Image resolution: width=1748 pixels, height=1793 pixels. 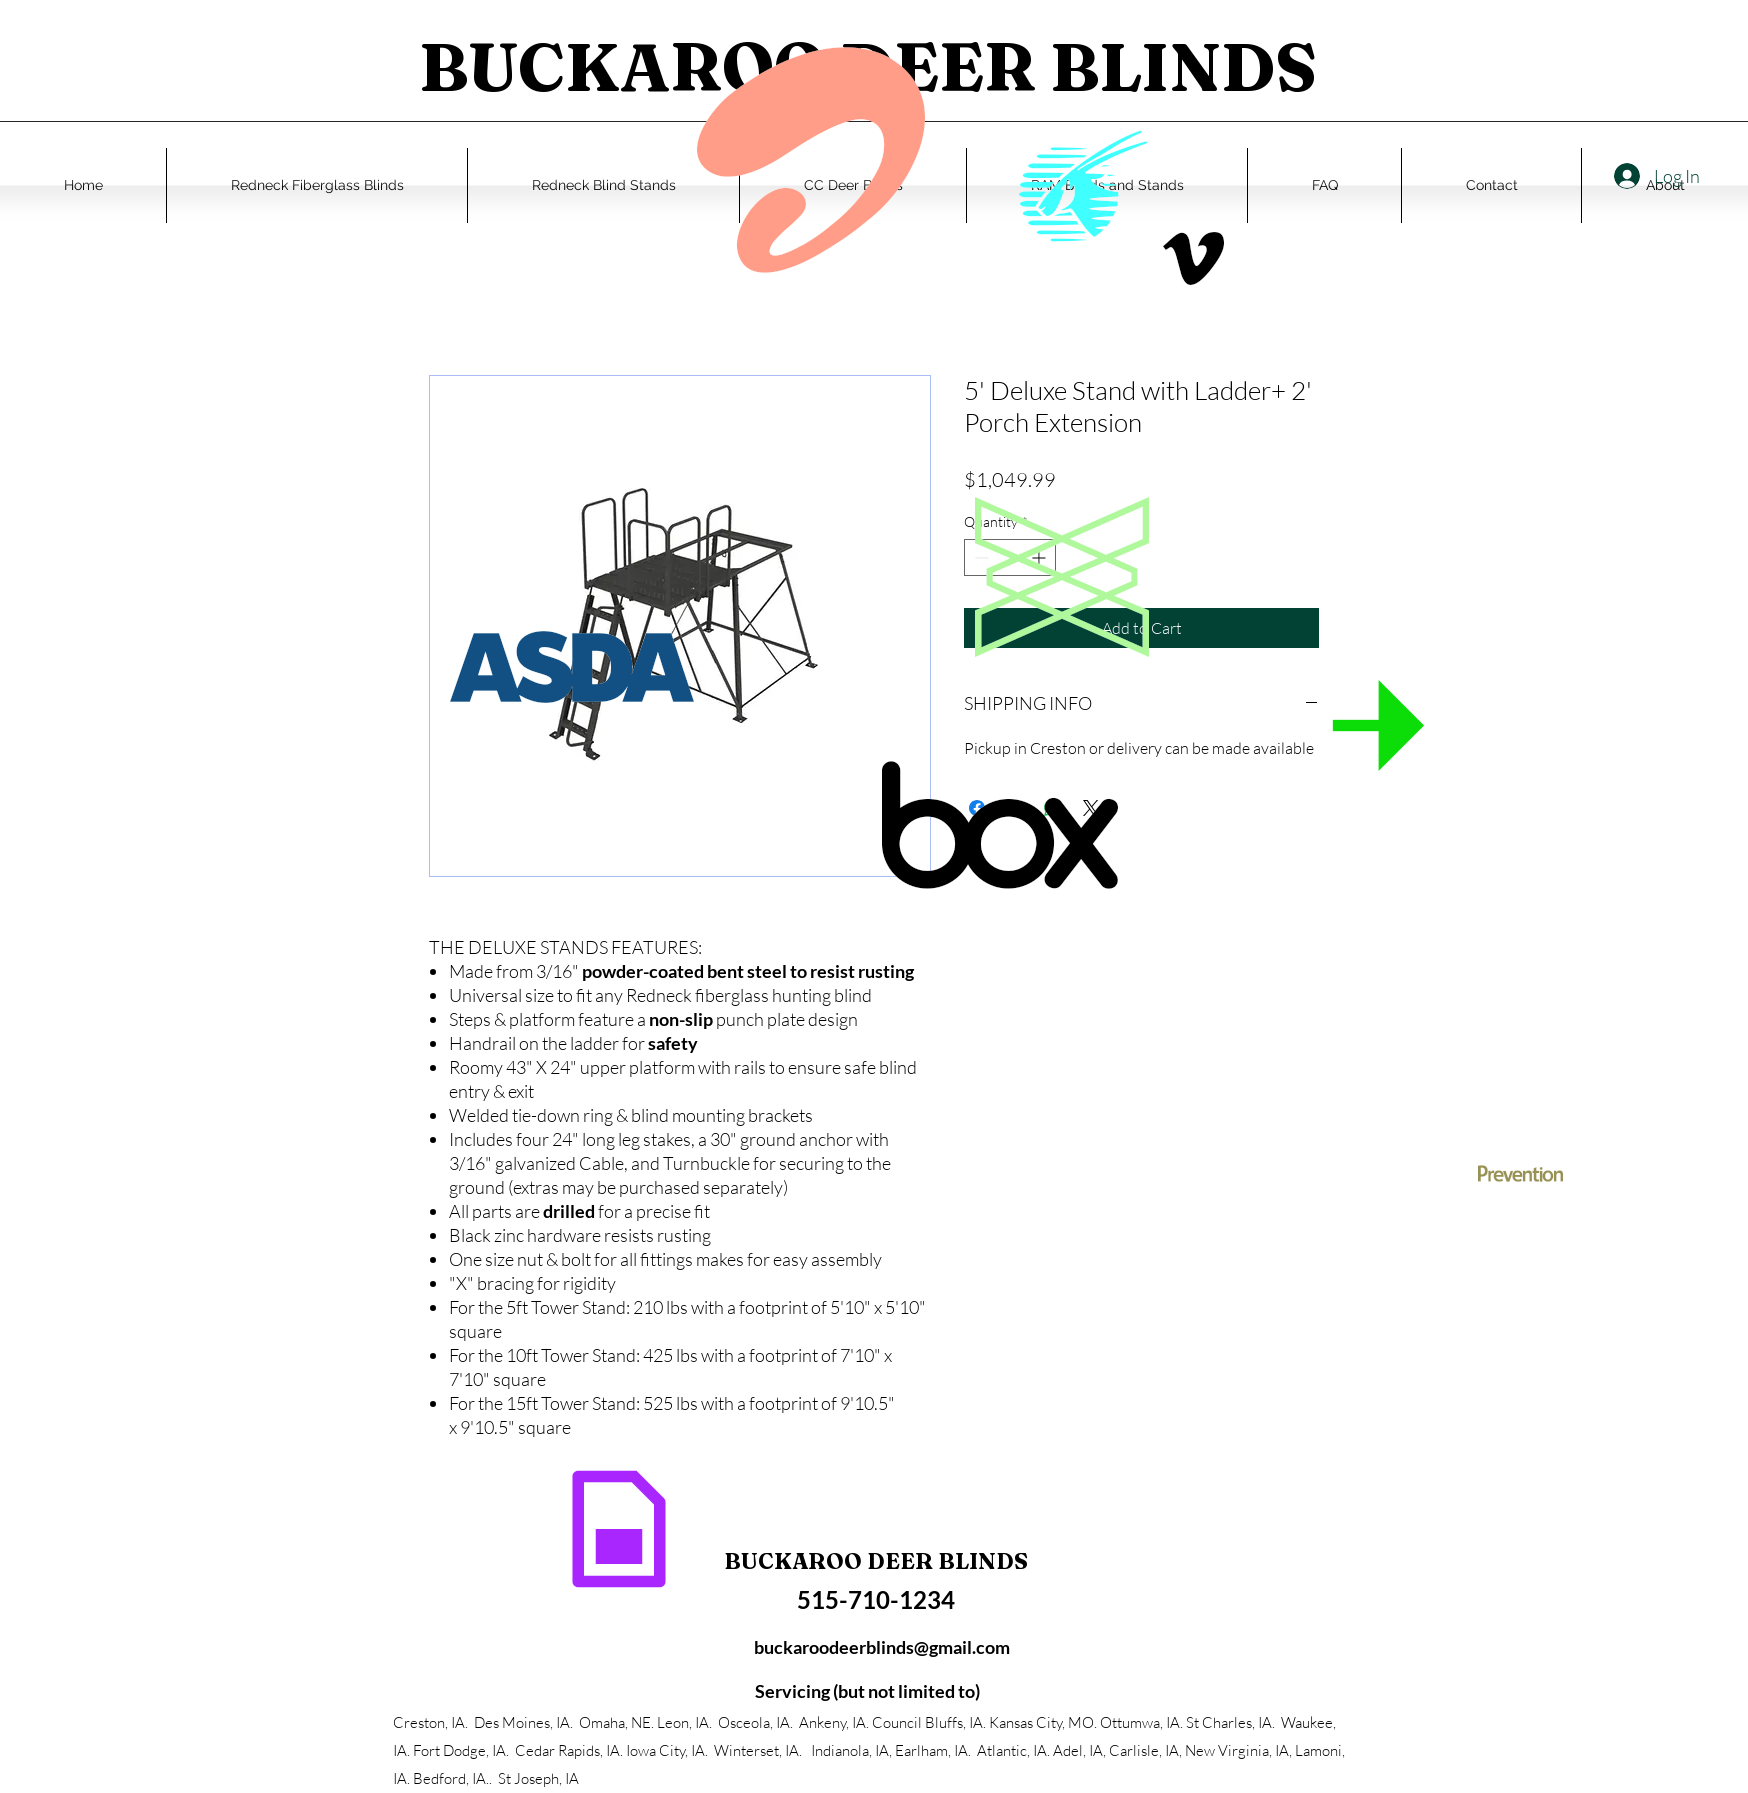 What do you see at coordinates (1062, 577) in the screenshot?
I see `posit brand logo` at bounding box center [1062, 577].